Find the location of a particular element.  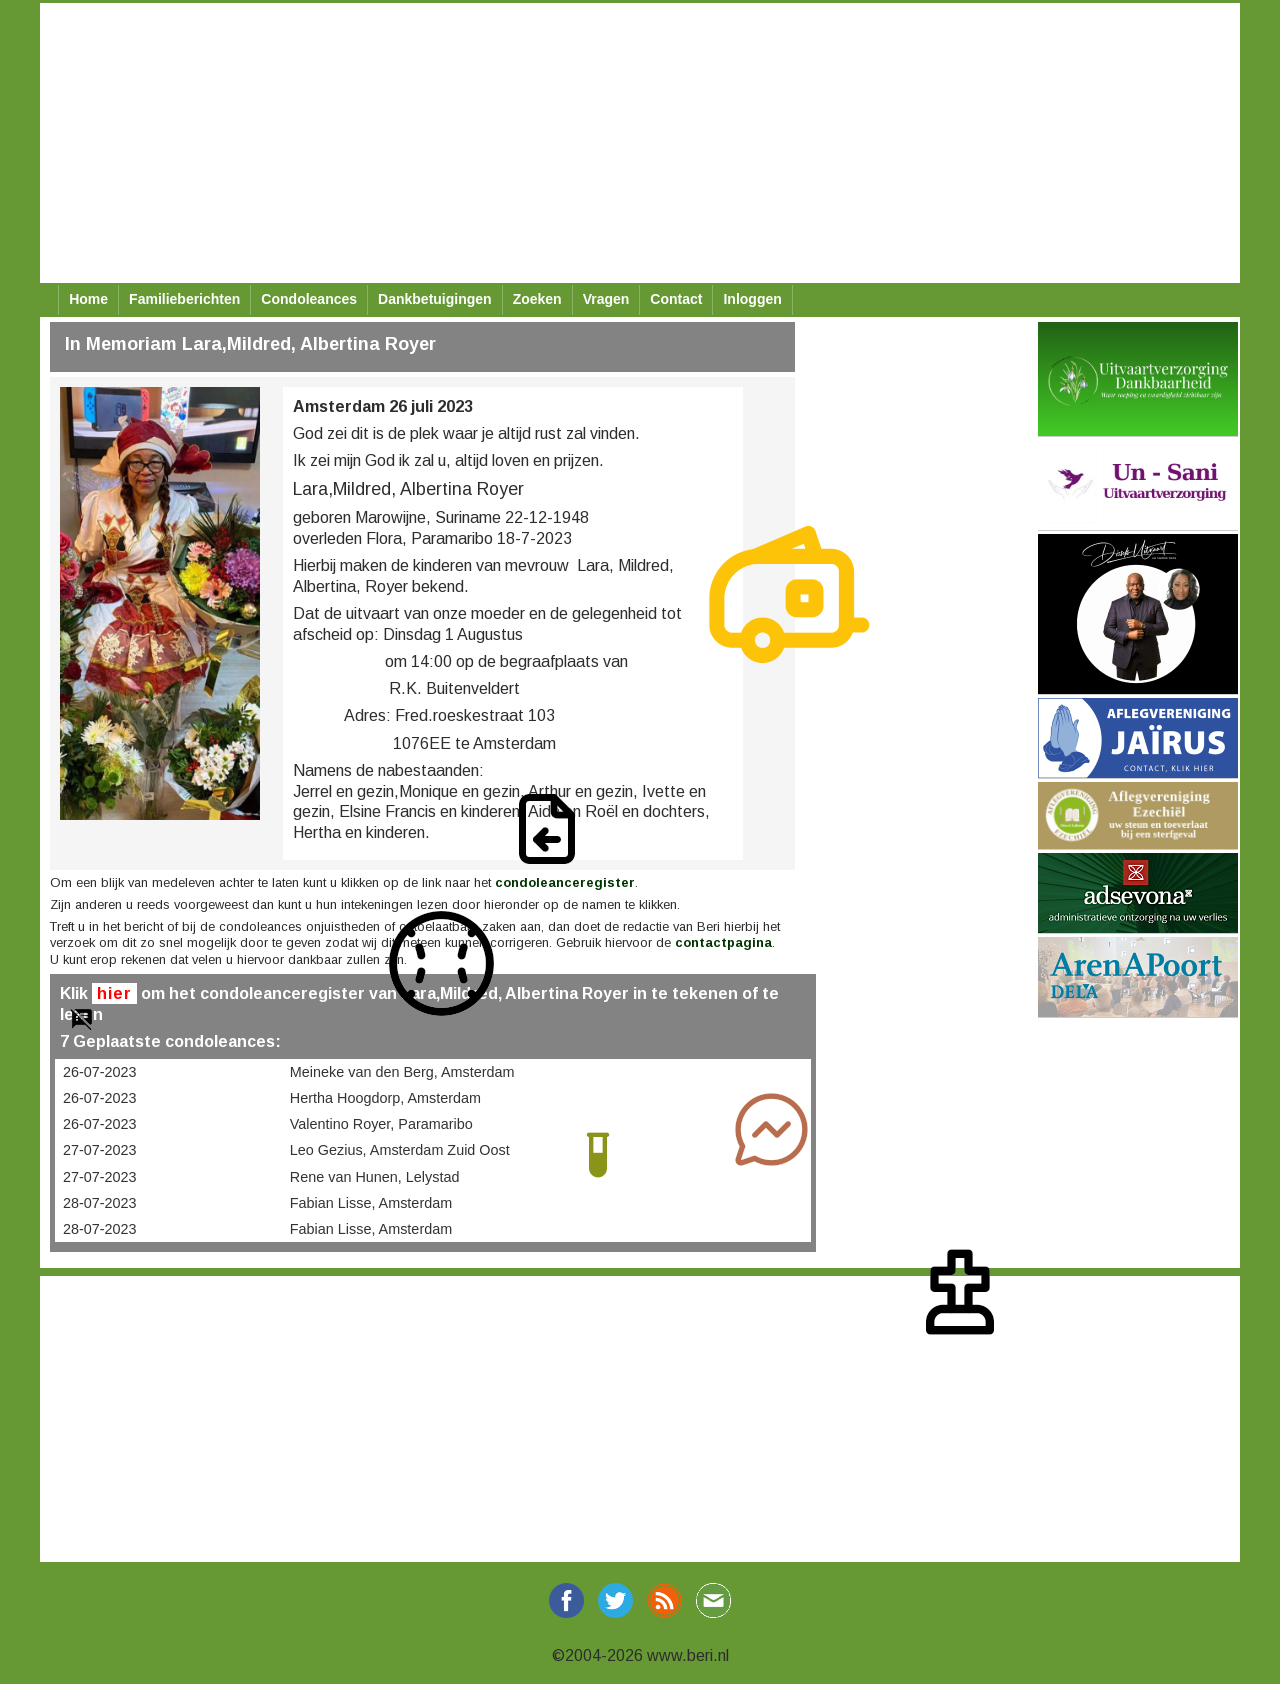

indicates a deceased user or memorial account is located at coordinates (960, 1292).